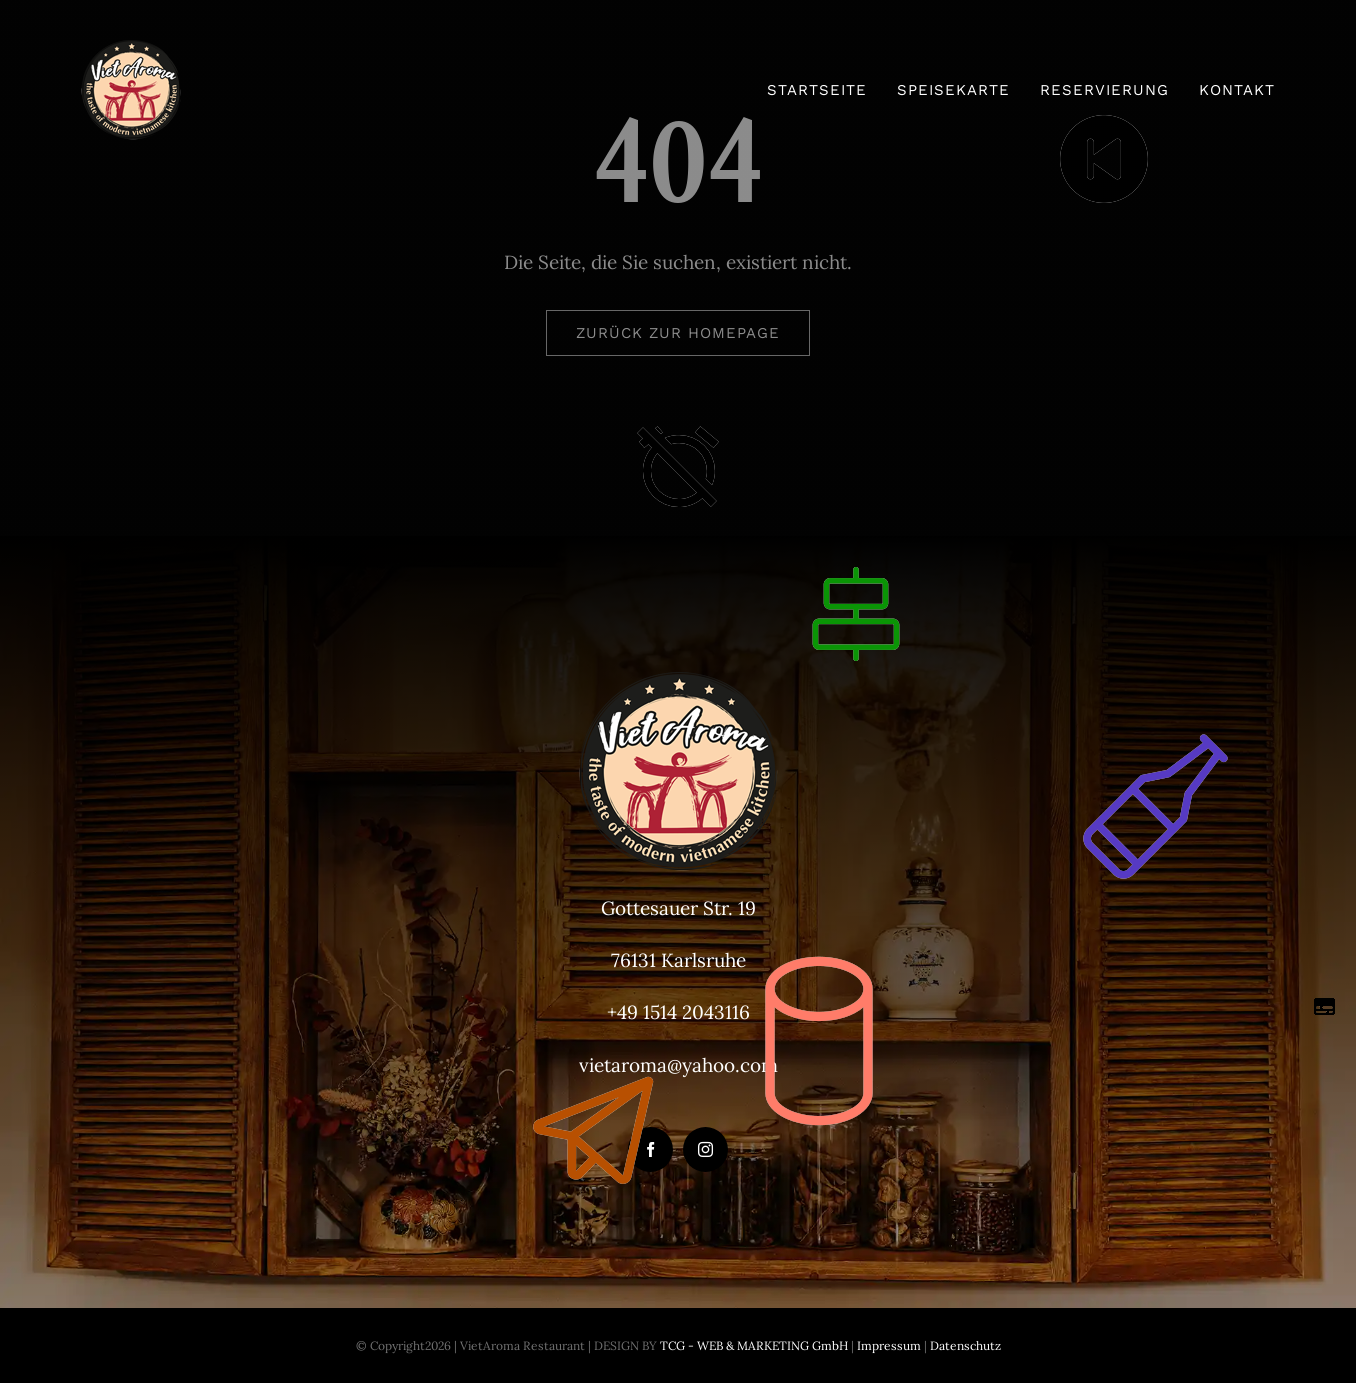 The width and height of the screenshot is (1356, 1383). Describe the element at coordinates (1153, 809) in the screenshot. I see `browse bars or breweries nearby` at that location.